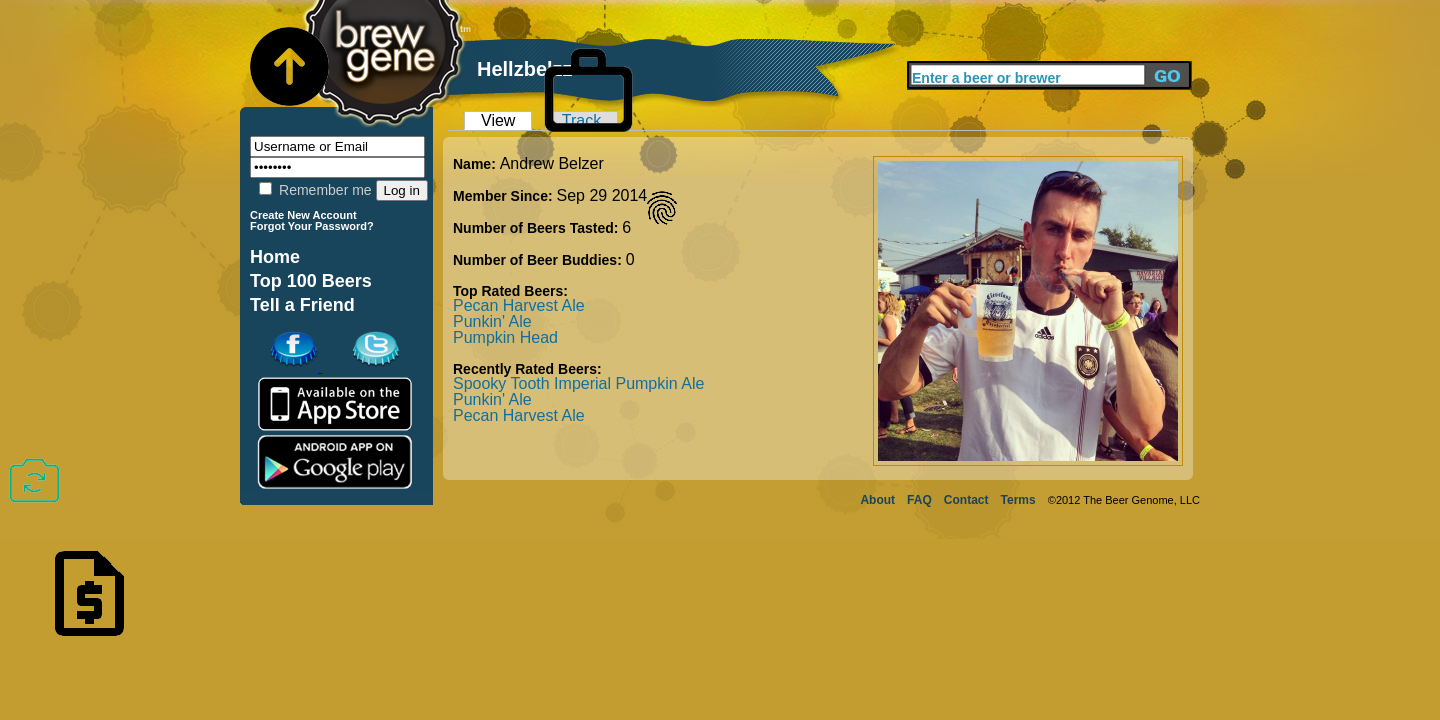 Image resolution: width=1440 pixels, height=720 pixels. Describe the element at coordinates (662, 208) in the screenshot. I see `authenticate with fingerprint` at that location.